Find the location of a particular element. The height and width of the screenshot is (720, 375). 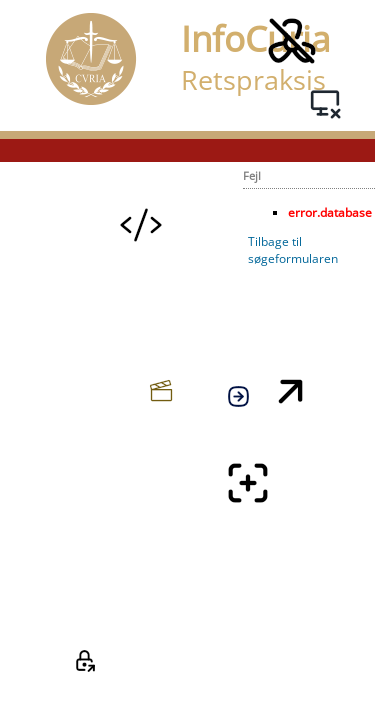

disconnect or remove desktop device is located at coordinates (325, 103).